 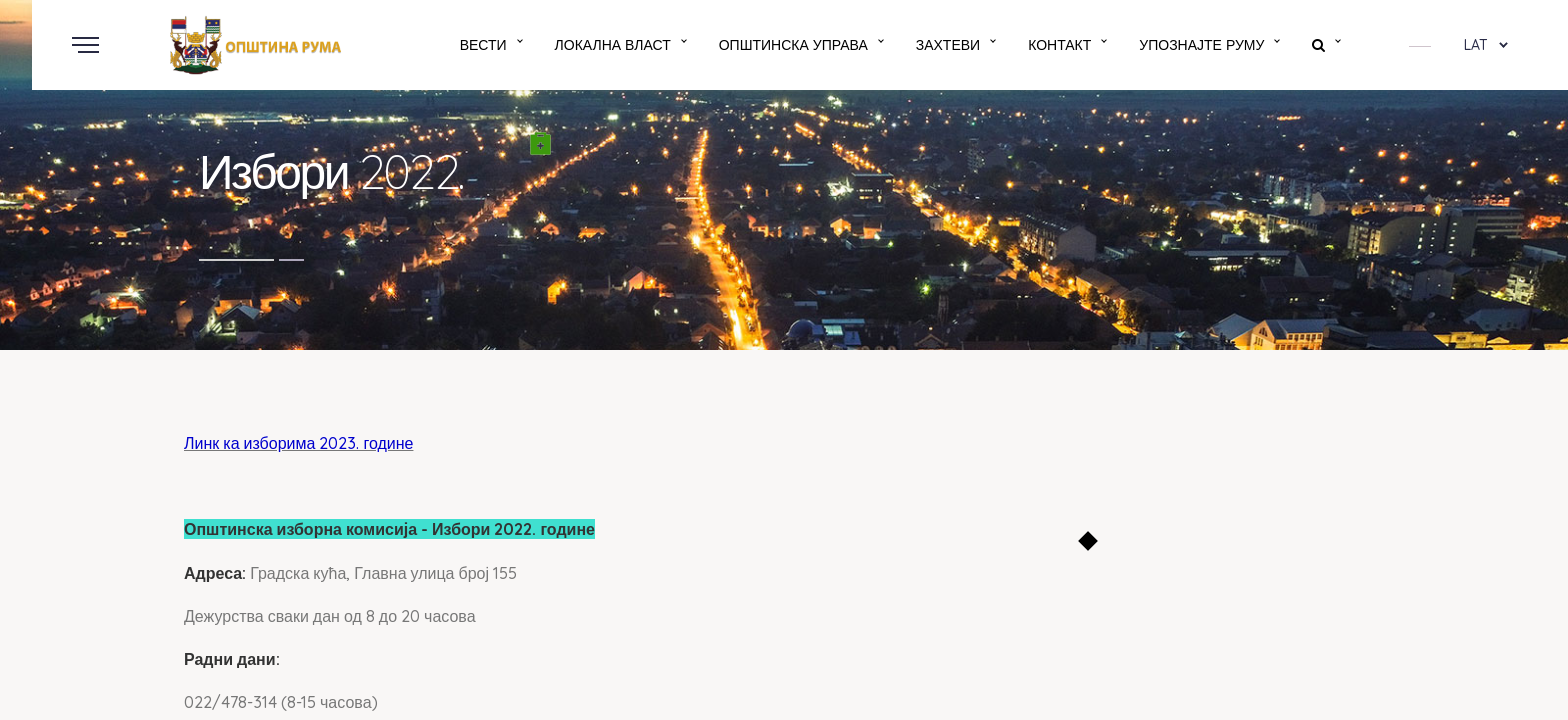 What do you see at coordinates (1088, 541) in the screenshot?
I see `open kedro data pipeline application` at bounding box center [1088, 541].